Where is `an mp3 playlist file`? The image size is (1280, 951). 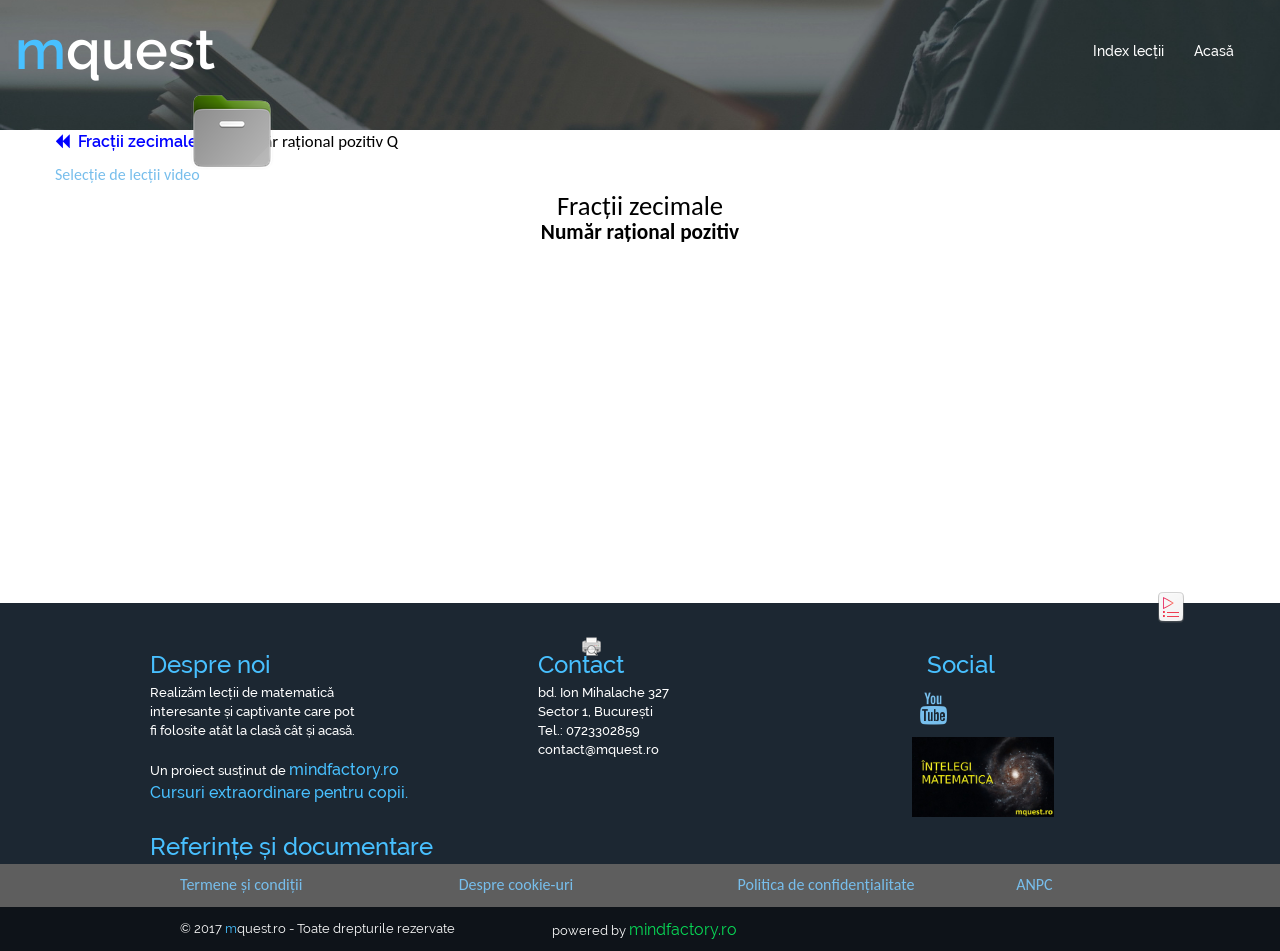 an mp3 playlist file is located at coordinates (1171, 607).